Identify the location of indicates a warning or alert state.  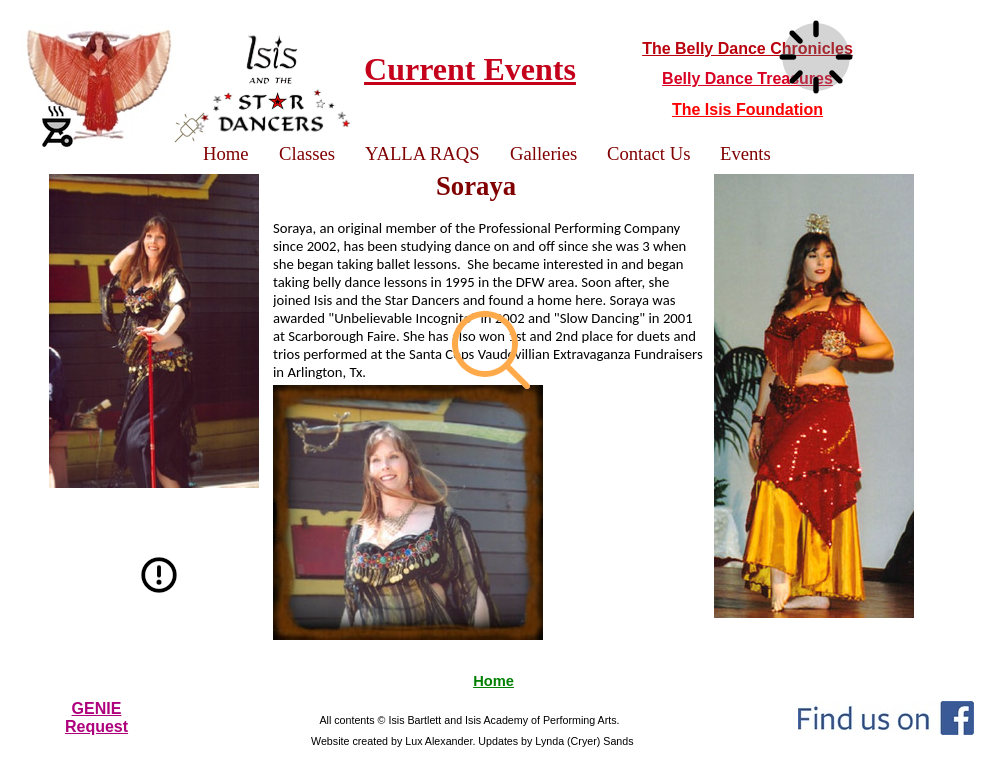
(159, 575).